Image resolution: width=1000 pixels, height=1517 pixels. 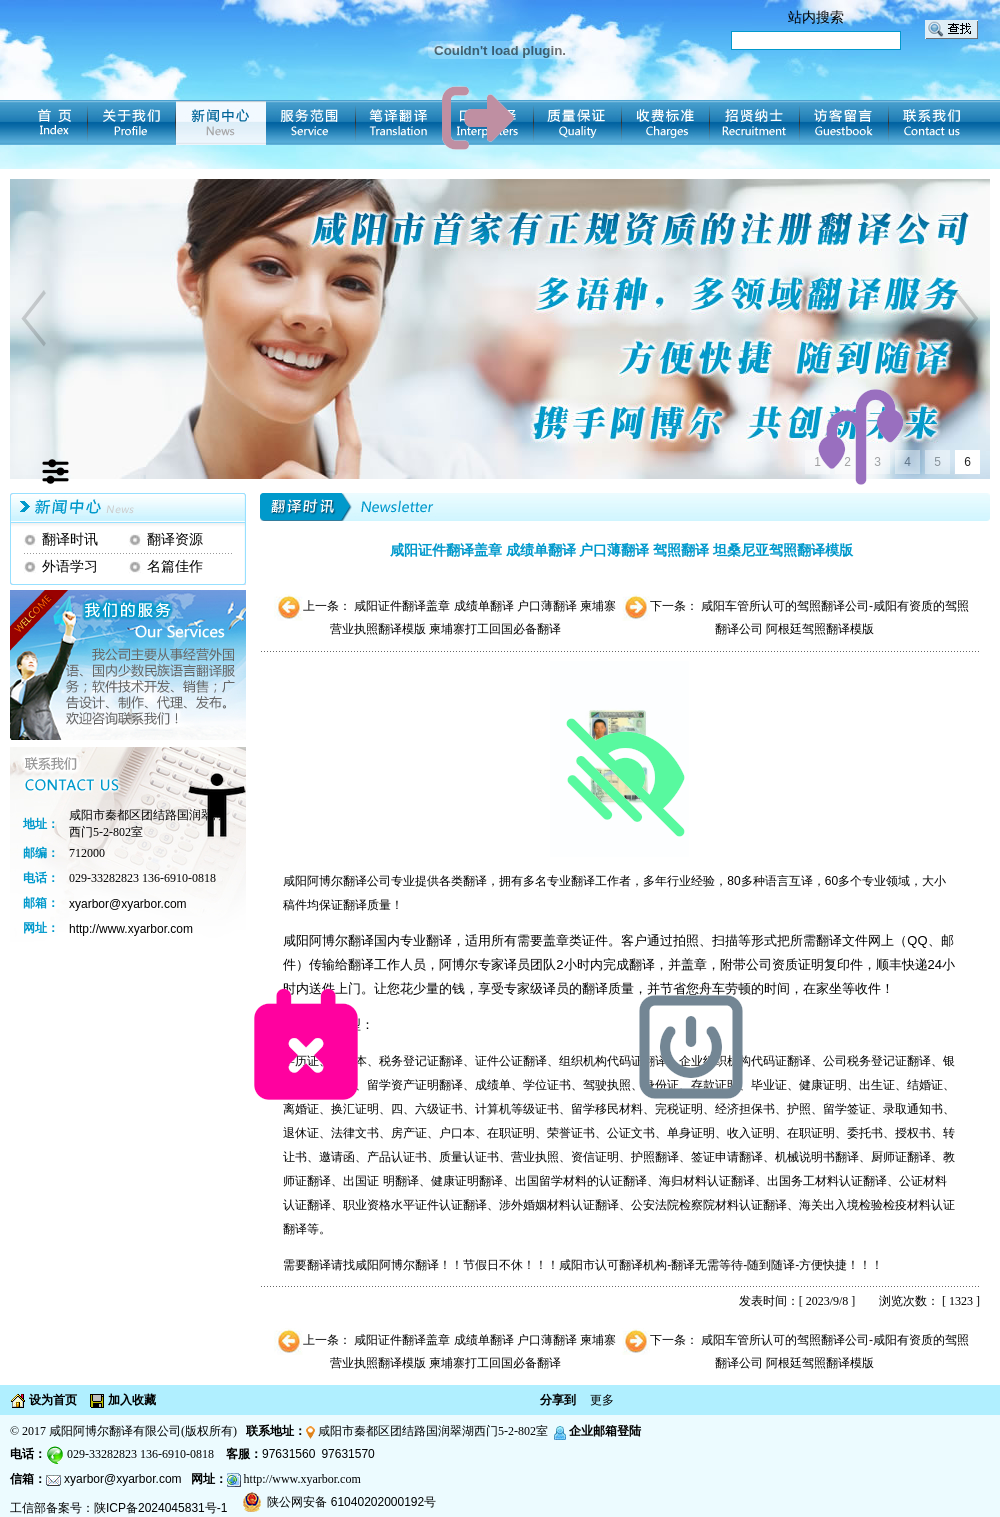 What do you see at coordinates (861, 437) in the screenshot?
I see `indicates a plant needs watering` at bounding box center [861, 437].